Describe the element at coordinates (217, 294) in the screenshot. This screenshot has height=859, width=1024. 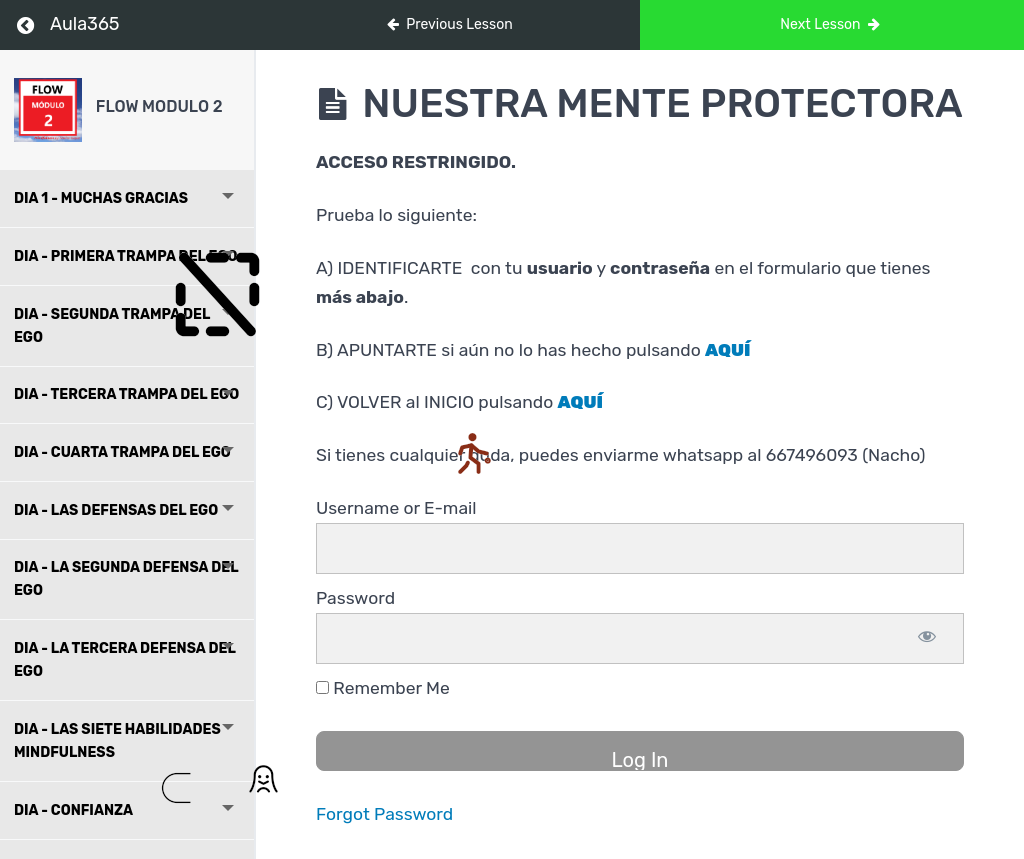
I see `disable selection mode` at that location.